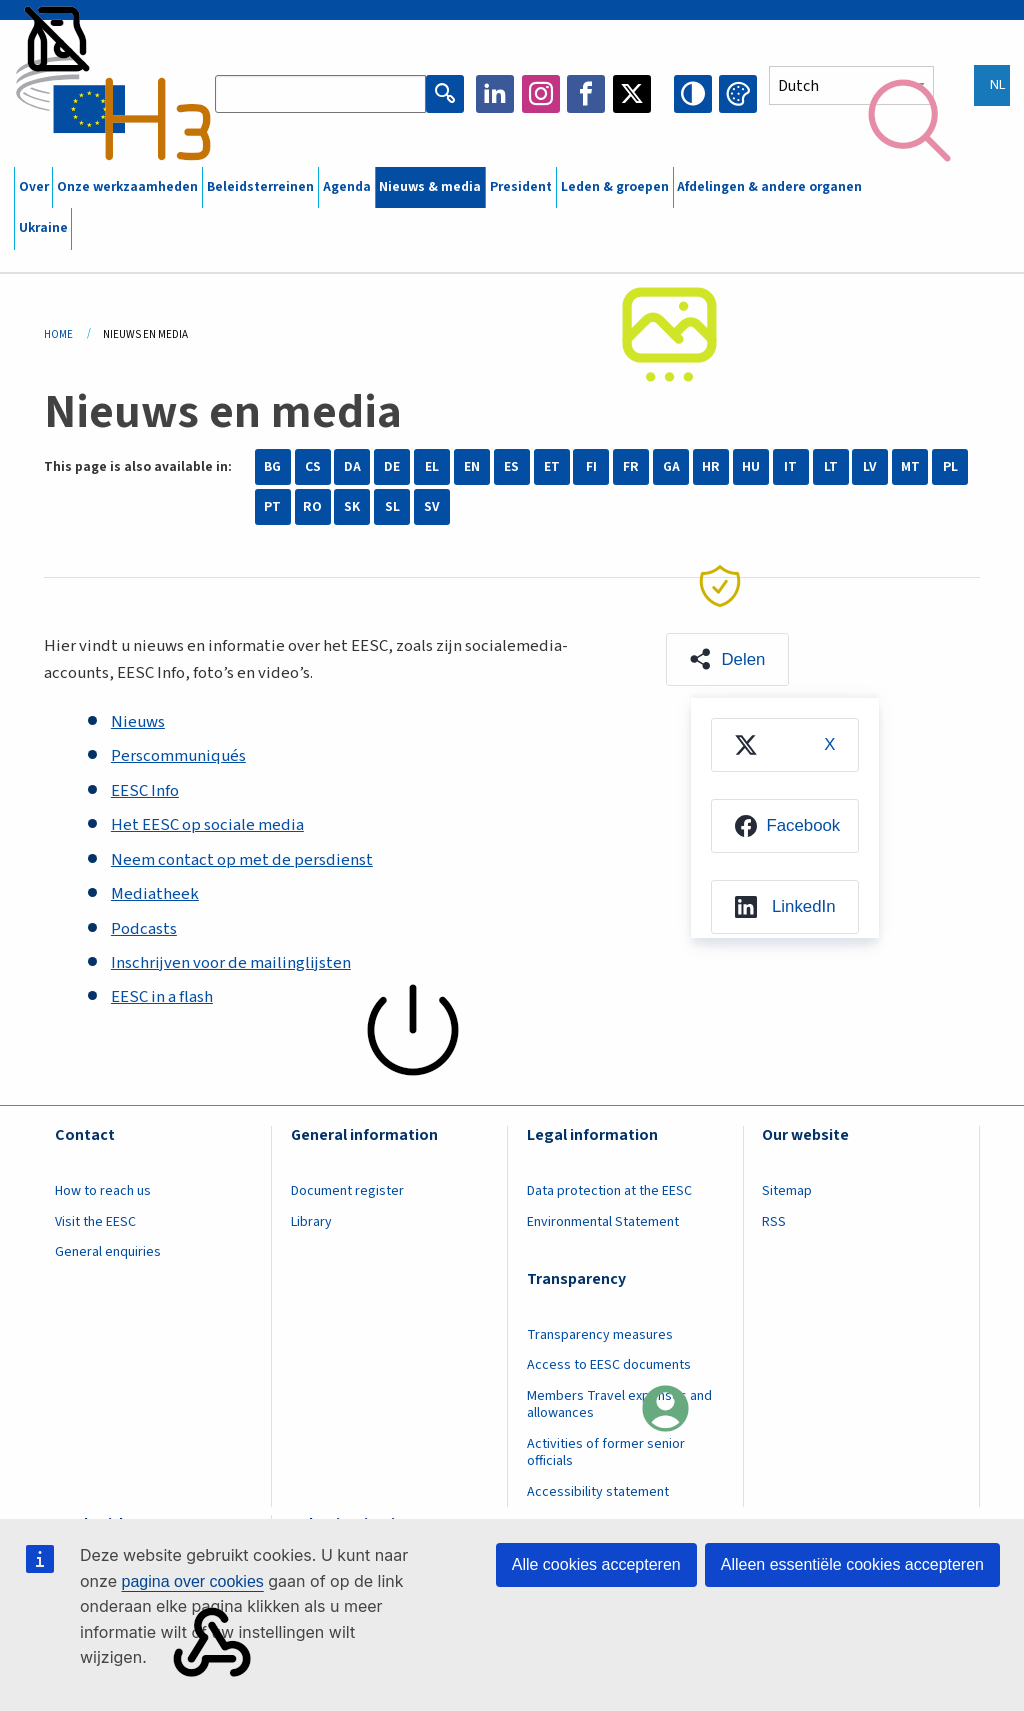  I want to click on item unavailable for takeout or delivery, so click(57, 39).